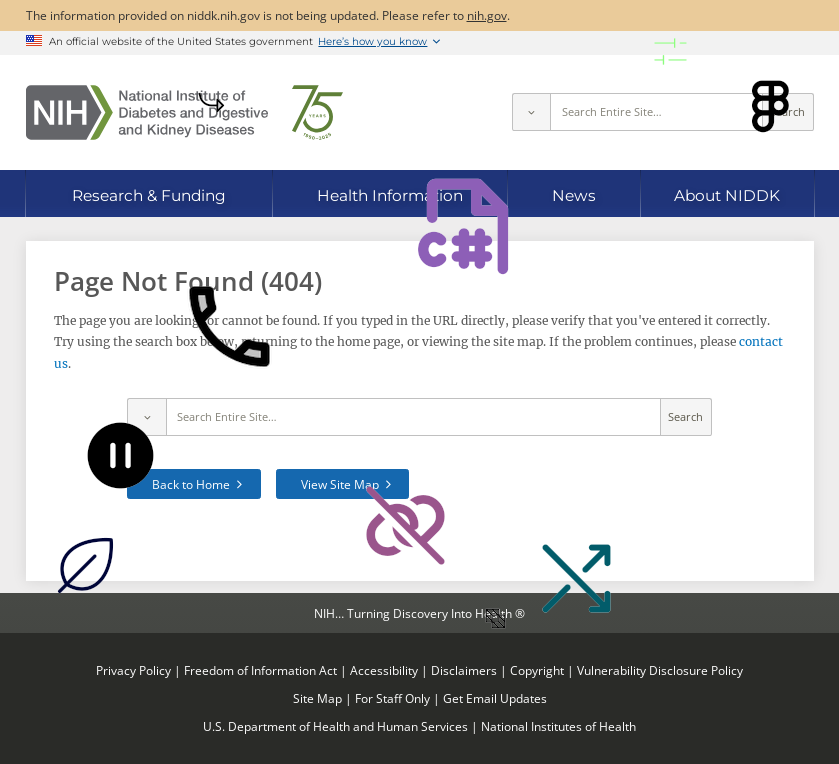  What do you see at coordinates (769, 105) in the screenshot?
I see `open figma design file` at bounding box center [769, 105].